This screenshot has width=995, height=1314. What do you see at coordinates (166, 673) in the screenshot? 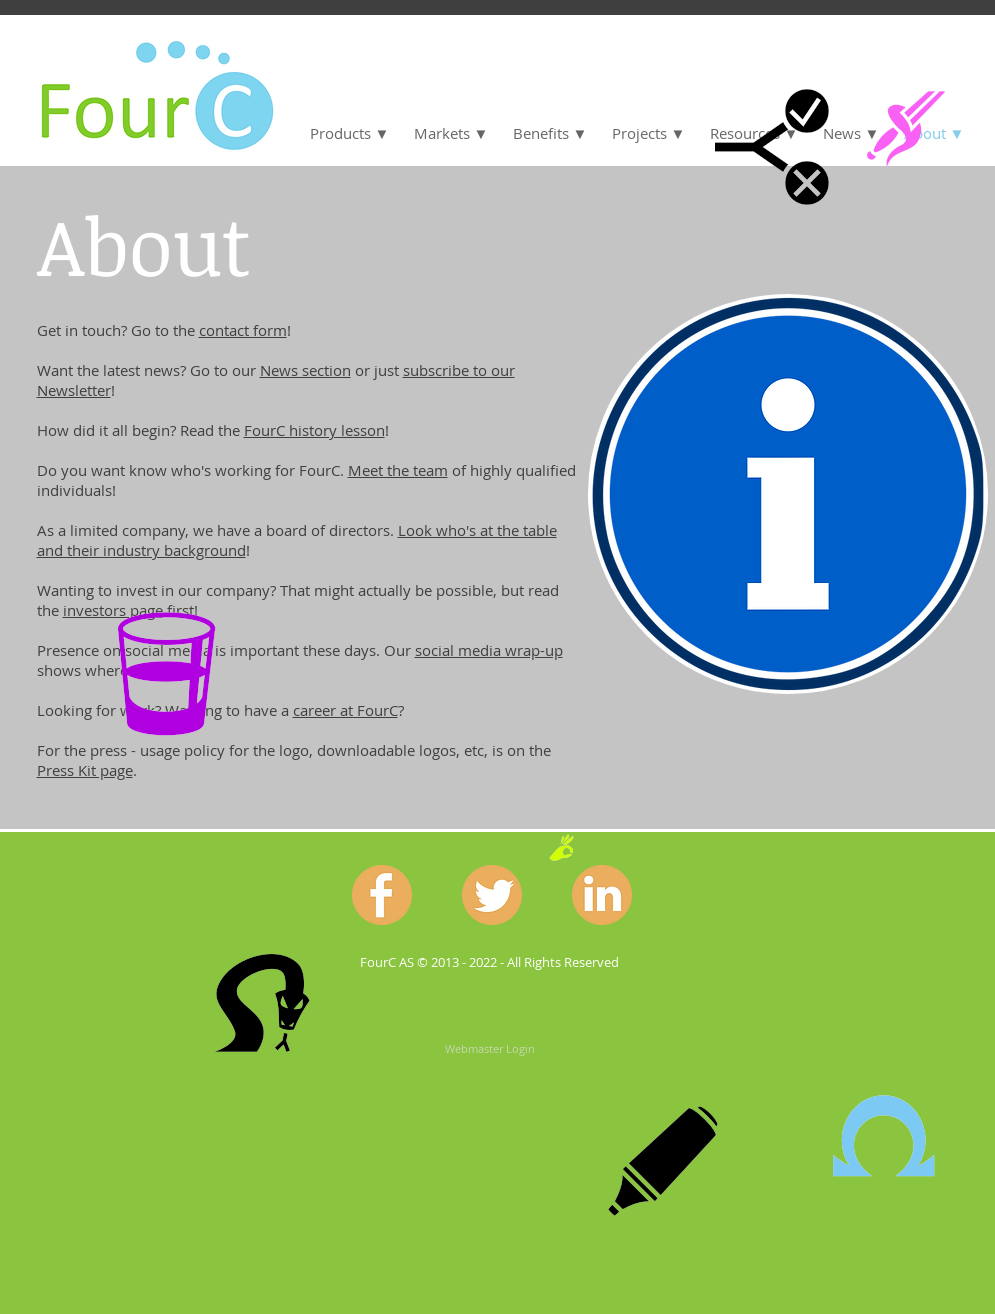
I see `indicates a shot glass or alcoholic beverage item` at bounding box center [166, 673].